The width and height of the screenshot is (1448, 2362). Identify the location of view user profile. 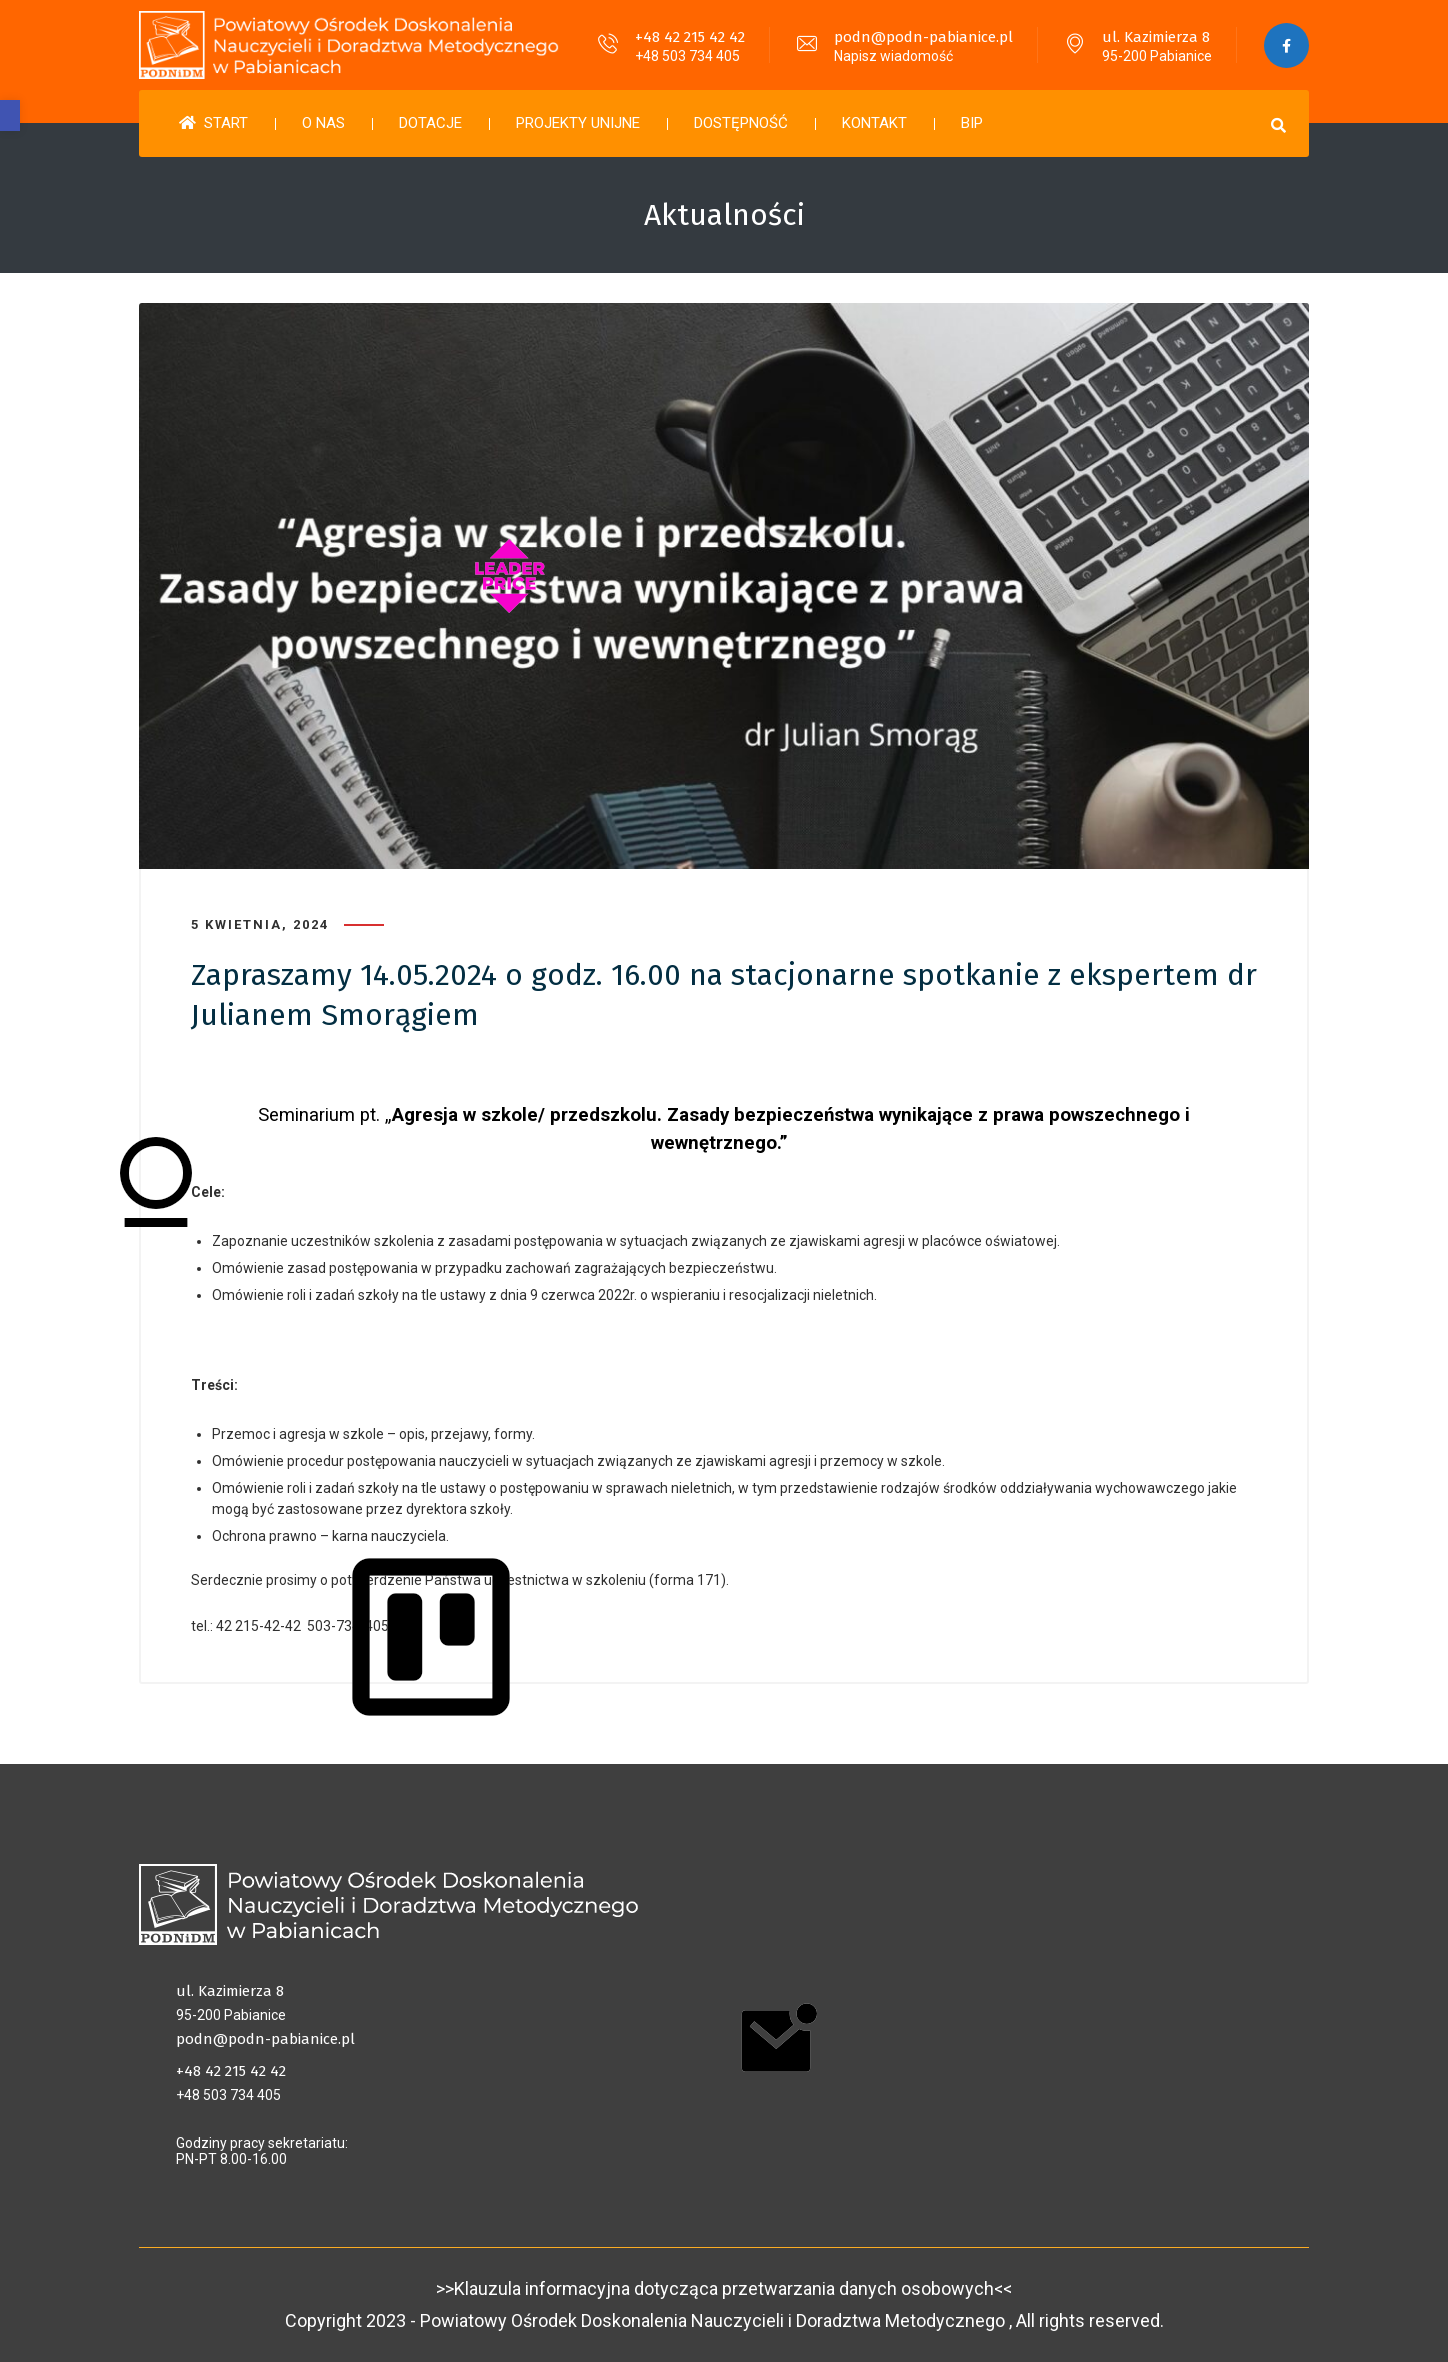
(156, 1182).